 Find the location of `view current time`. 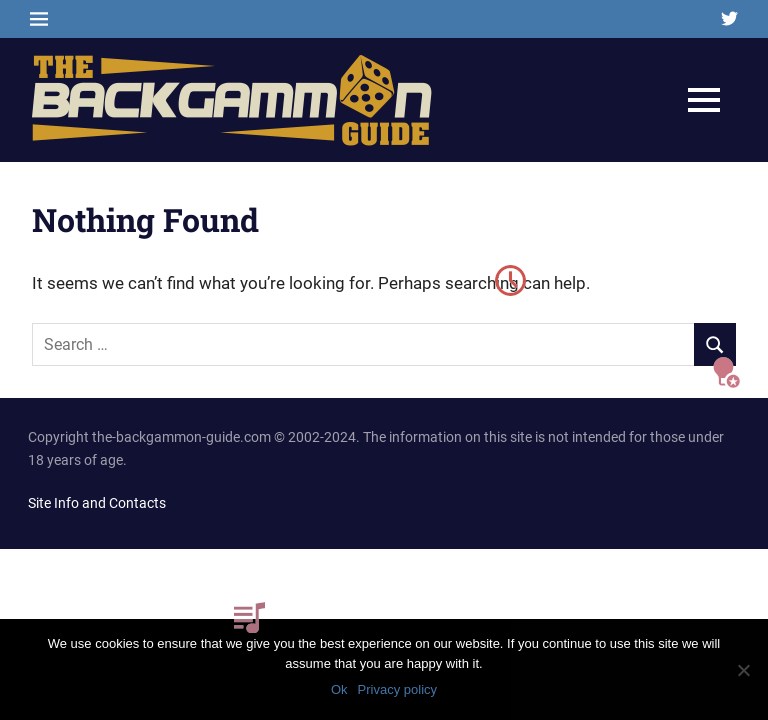

view current time is located at coordinates (510, 280).